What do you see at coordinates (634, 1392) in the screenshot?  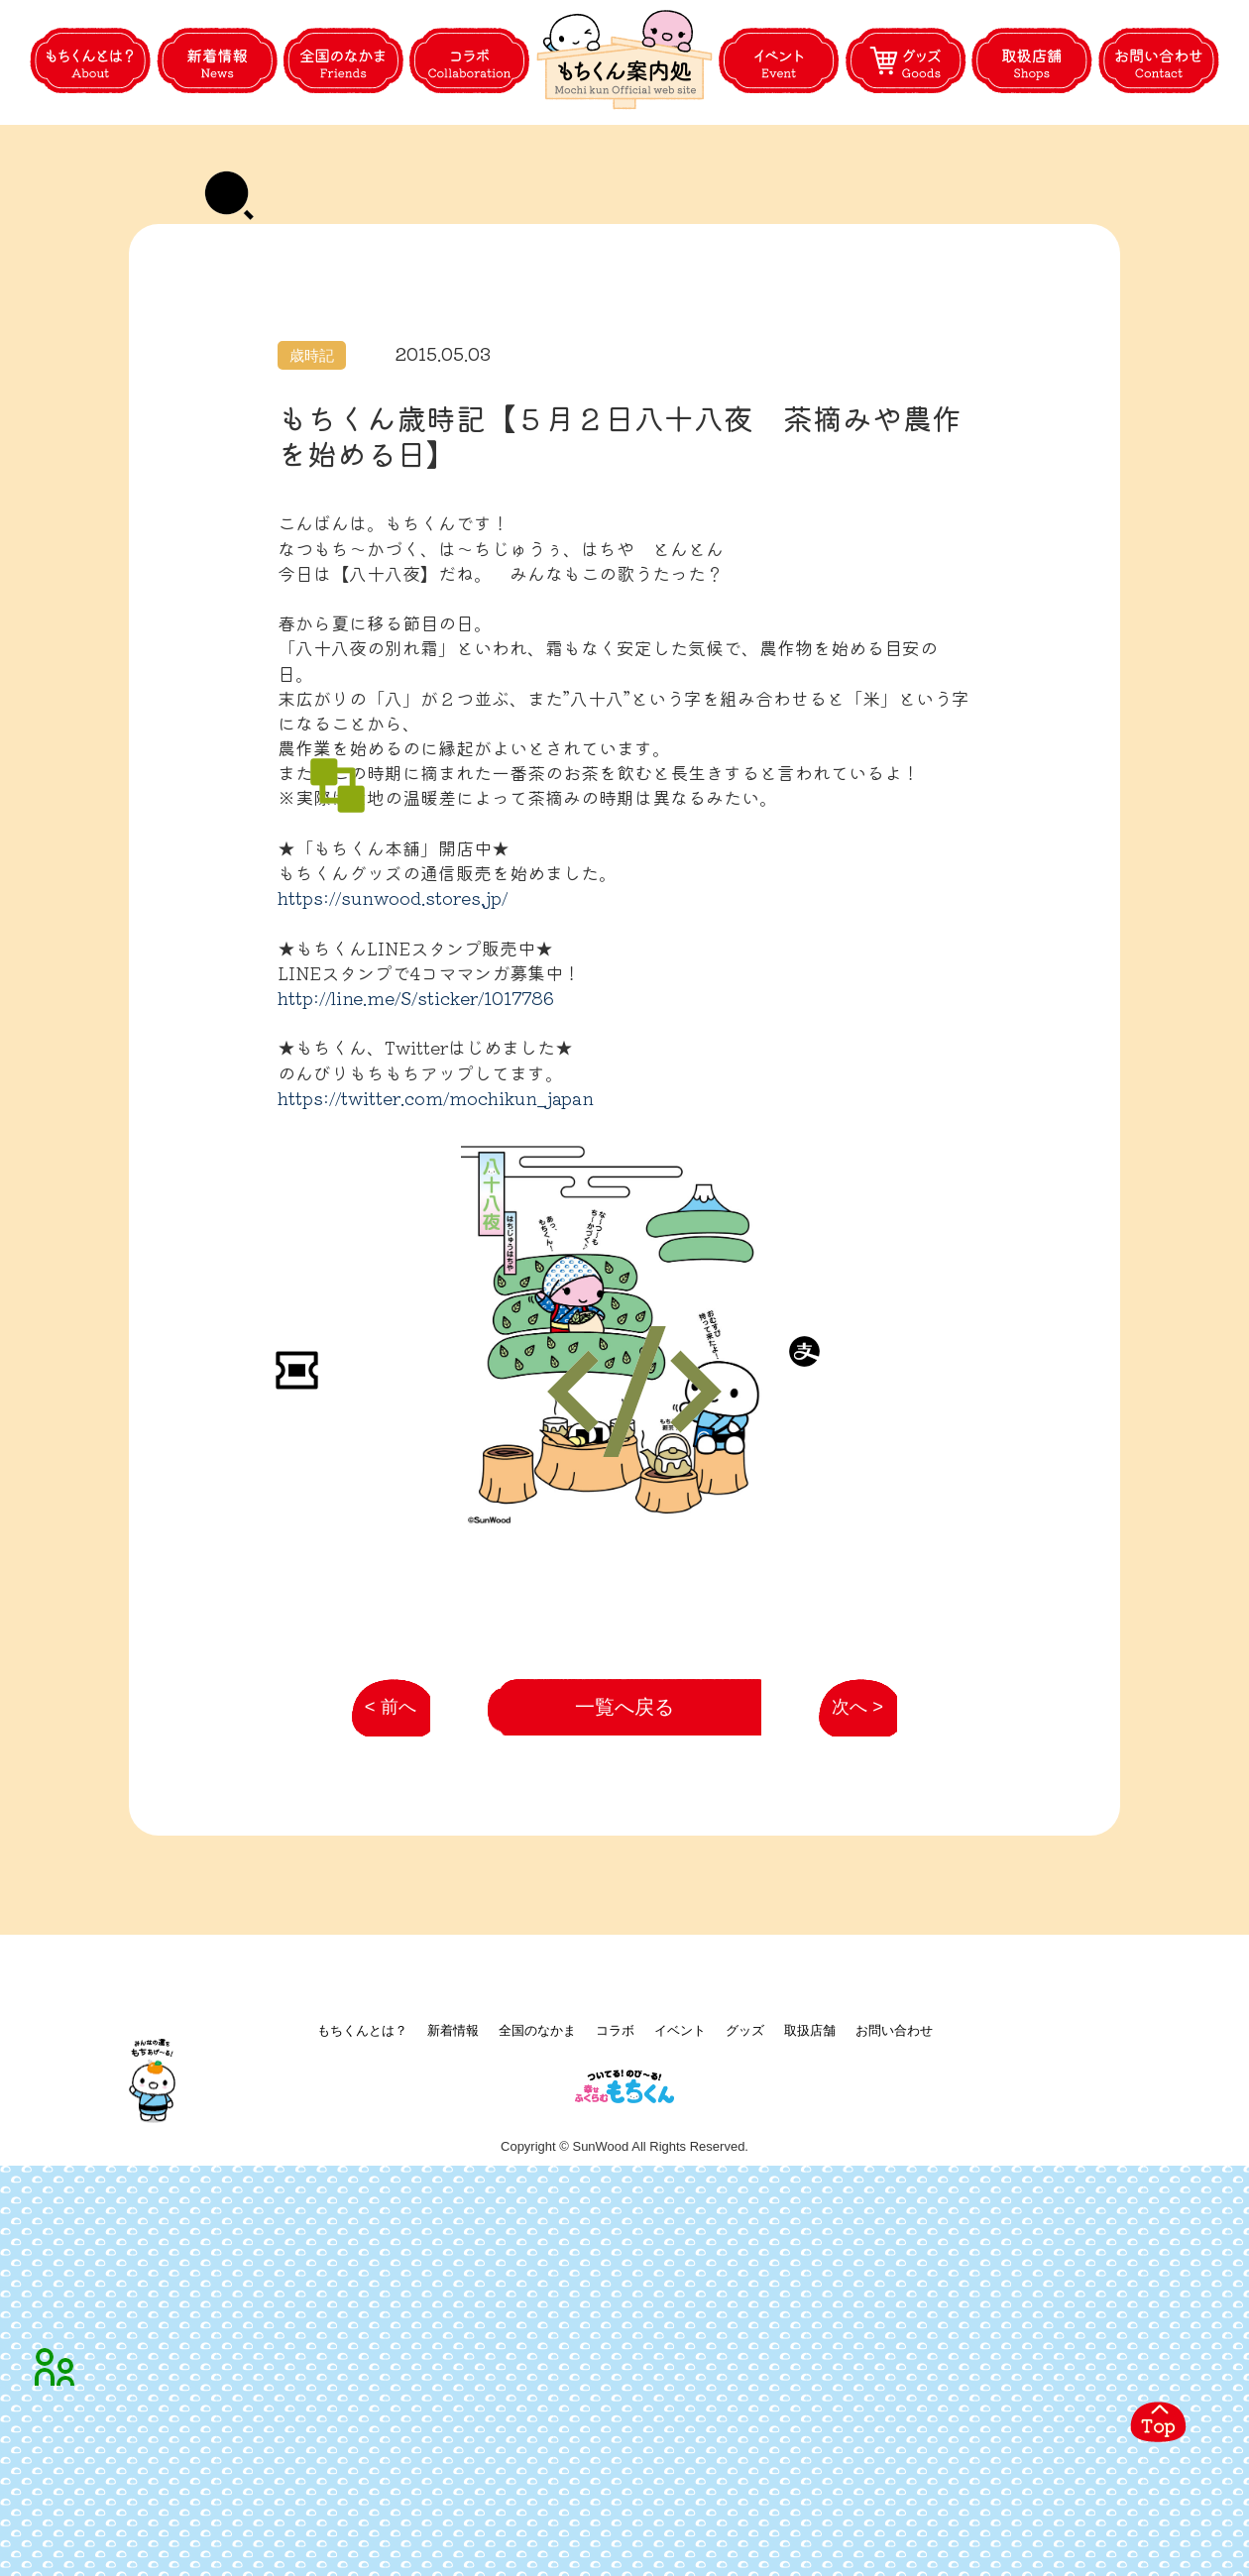 I see `view or edit source code` at bounding box center [634, 1392].